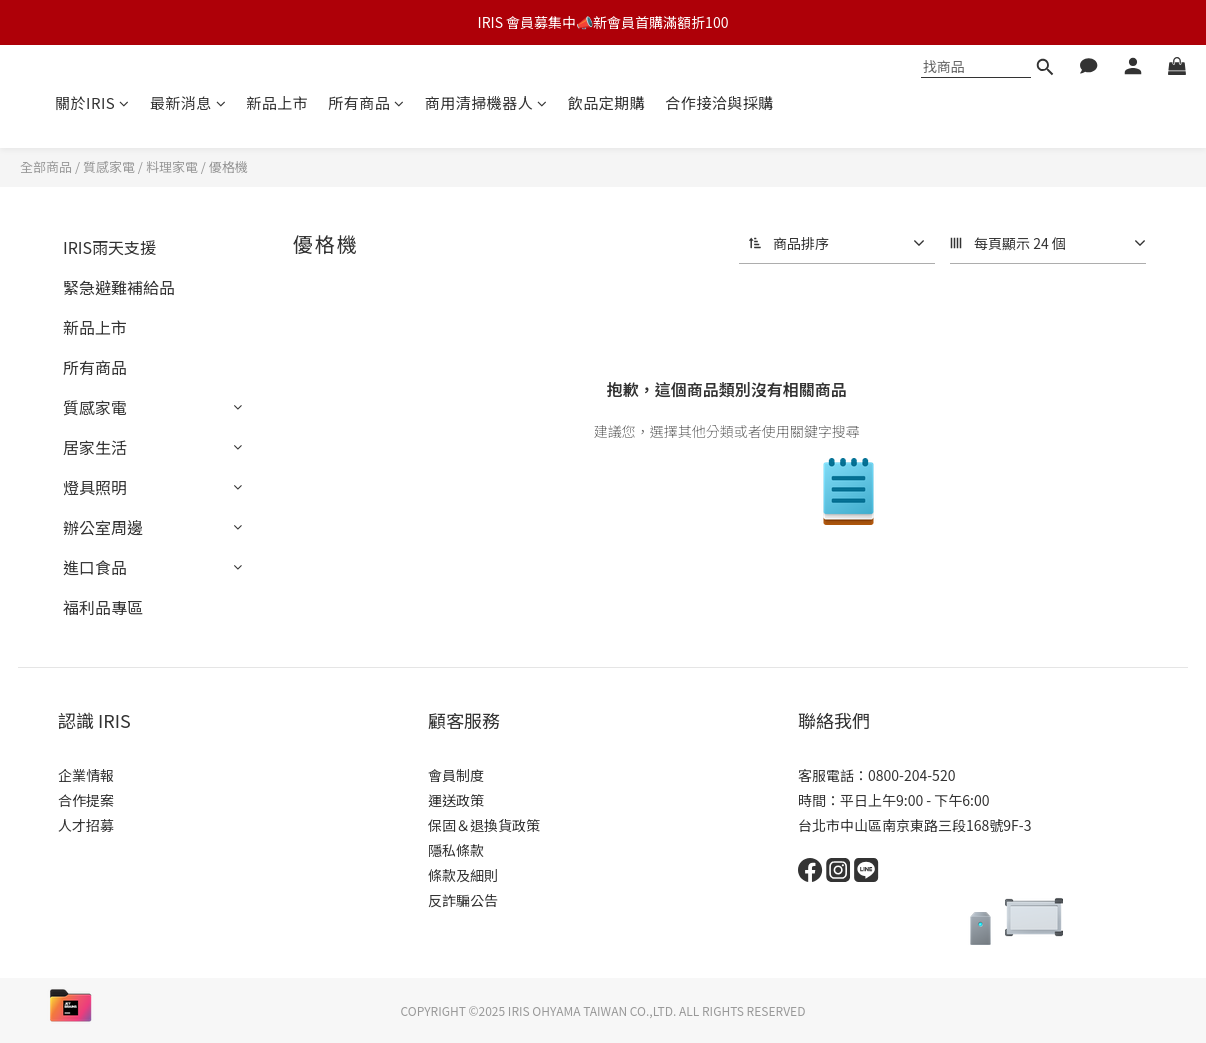 This screenshot has width=1206, height=1043. Describe the element at coordinates (848, 491) in the screenshot. I see `open notepad application` at that location.